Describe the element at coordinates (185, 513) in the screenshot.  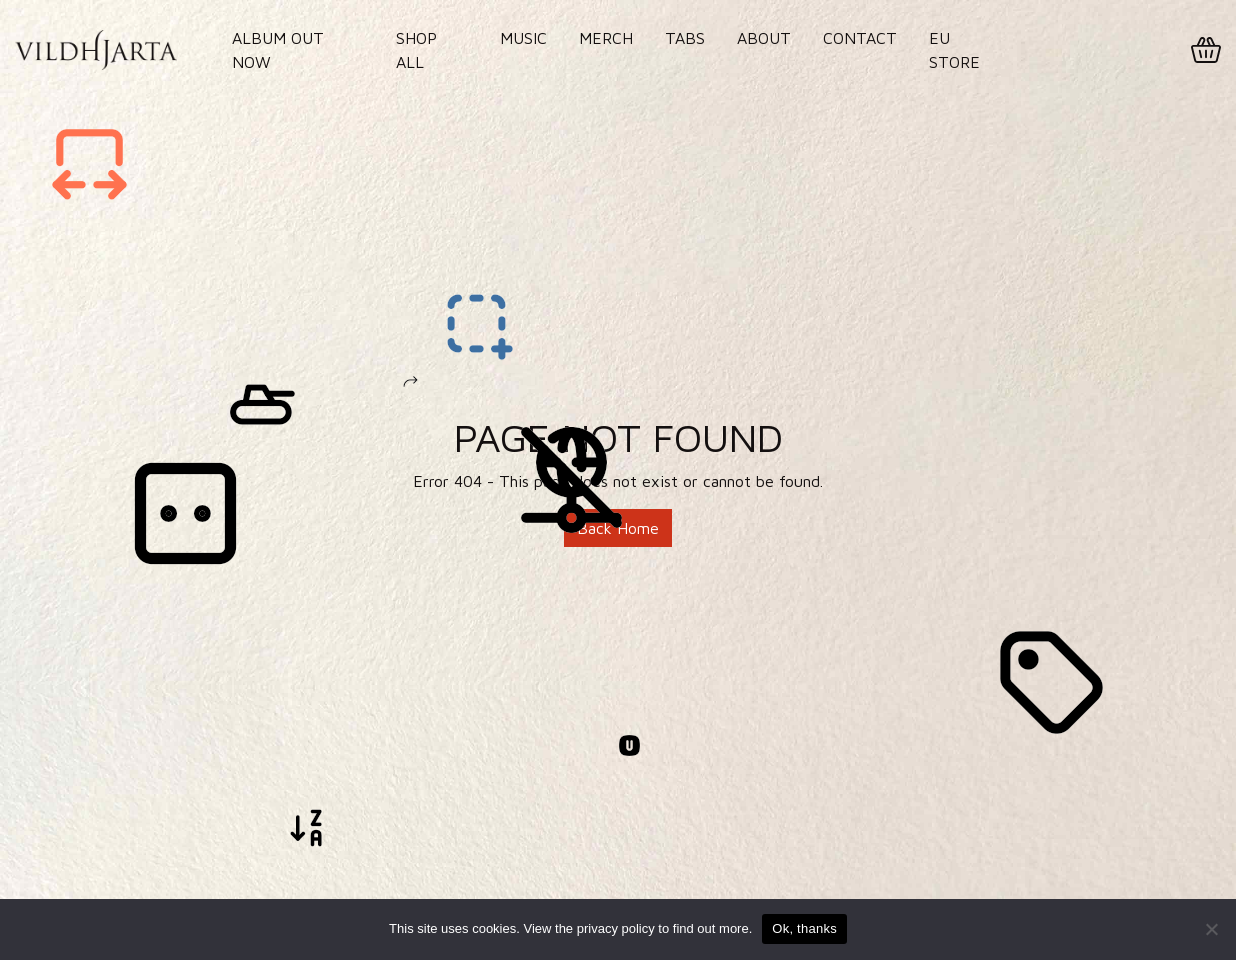
I see `electrical outlet or power source indicator` at that location.